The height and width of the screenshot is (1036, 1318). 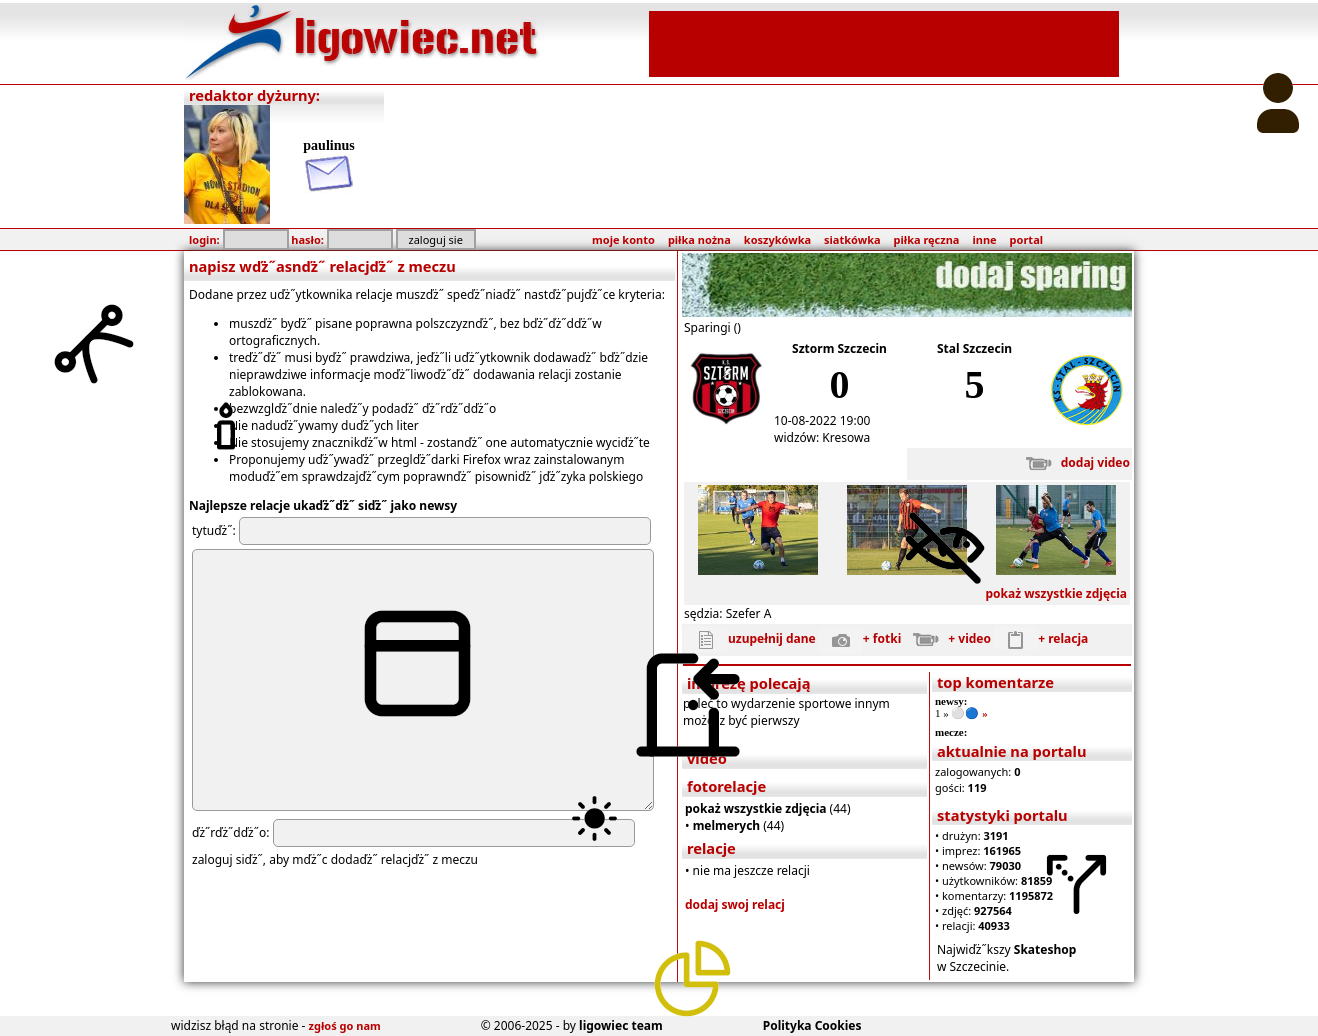 What do you see at coordinates (1278, 103) in the screenshot?
I see `view your profile` at bounding box center [1278, 103].